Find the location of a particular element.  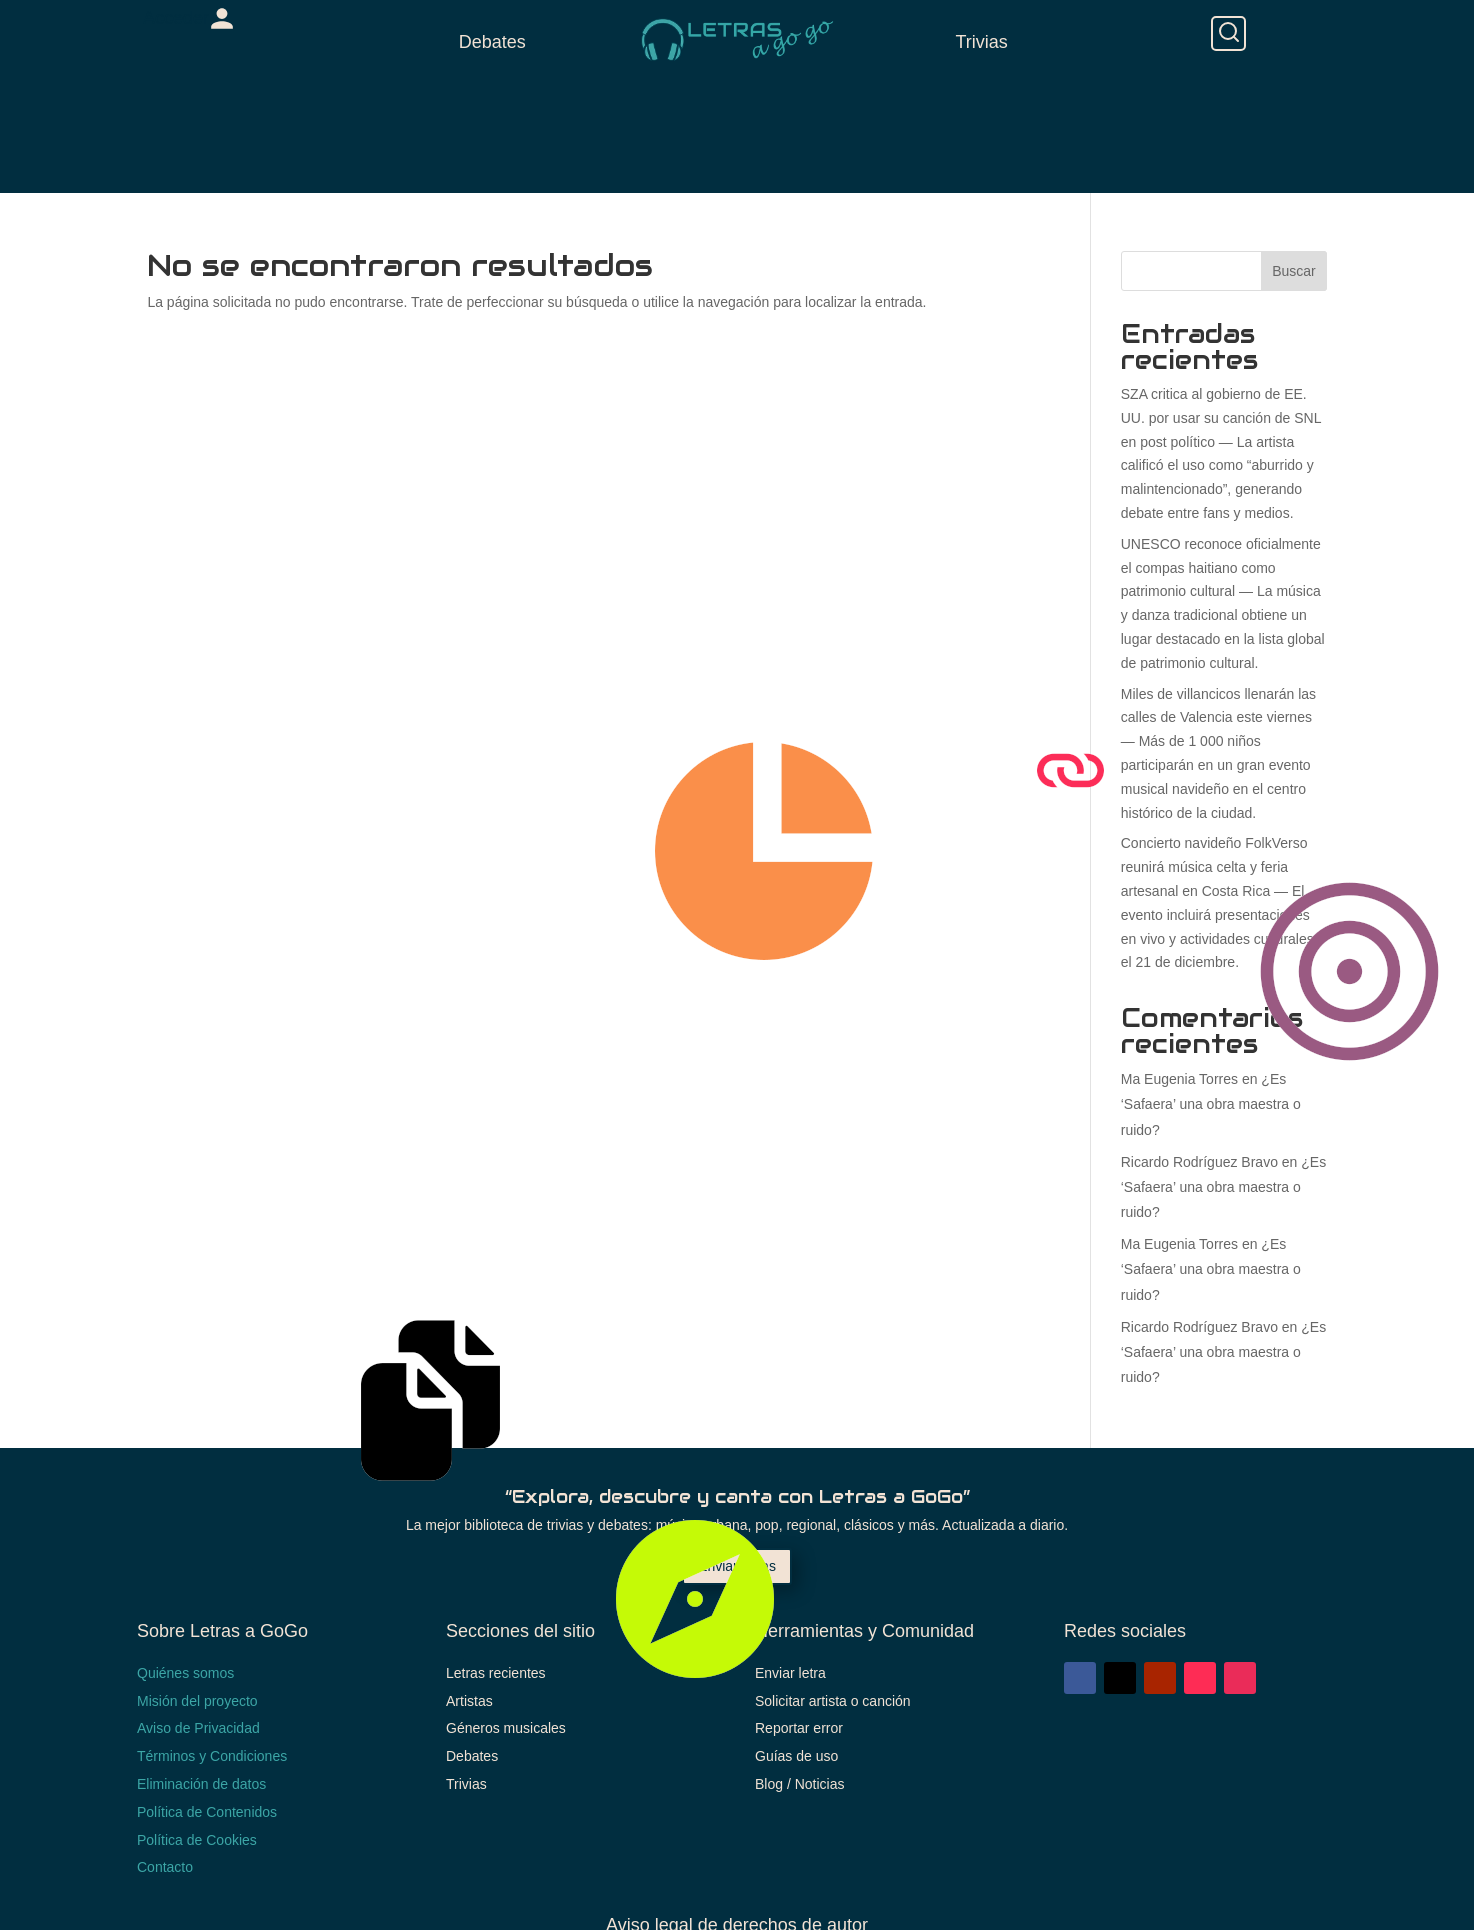

copy or share a link is located at coordinates (1070, 770).